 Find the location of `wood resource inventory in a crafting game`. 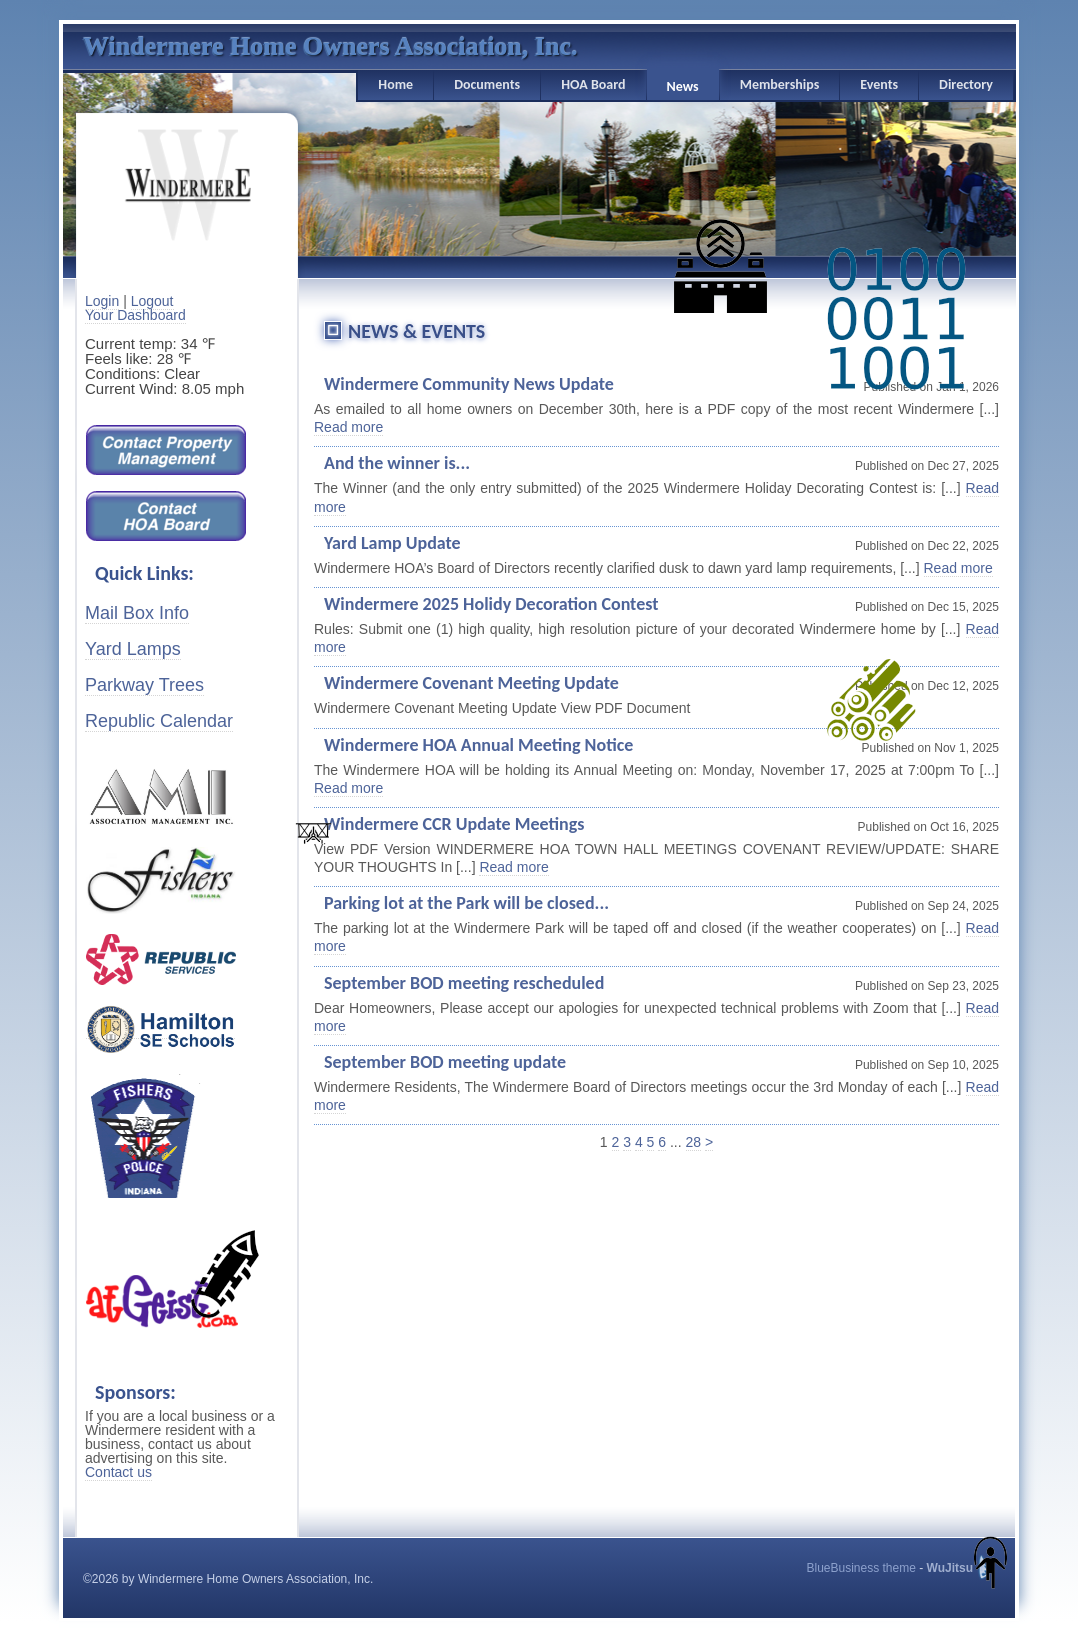

wood resource inventory in a crafting game is located at coordinates (871, 698).